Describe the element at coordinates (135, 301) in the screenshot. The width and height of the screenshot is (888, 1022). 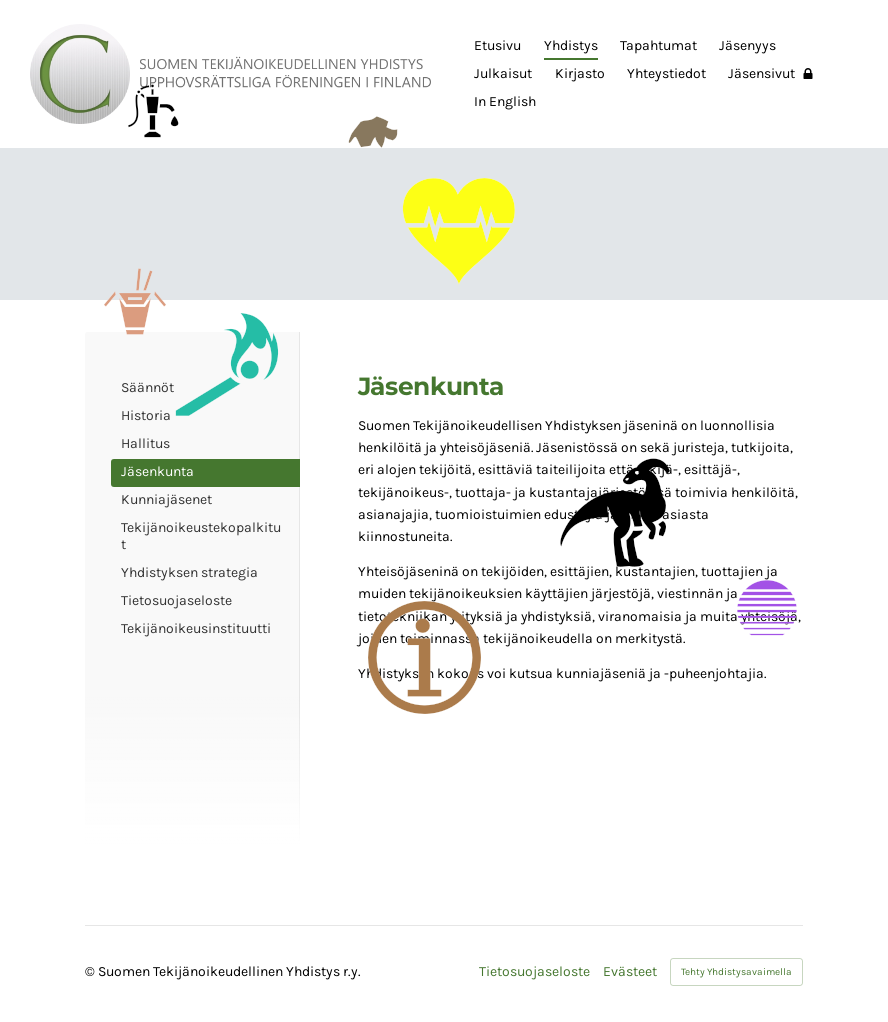
I see `quick food or noodle delivery option` at that location.